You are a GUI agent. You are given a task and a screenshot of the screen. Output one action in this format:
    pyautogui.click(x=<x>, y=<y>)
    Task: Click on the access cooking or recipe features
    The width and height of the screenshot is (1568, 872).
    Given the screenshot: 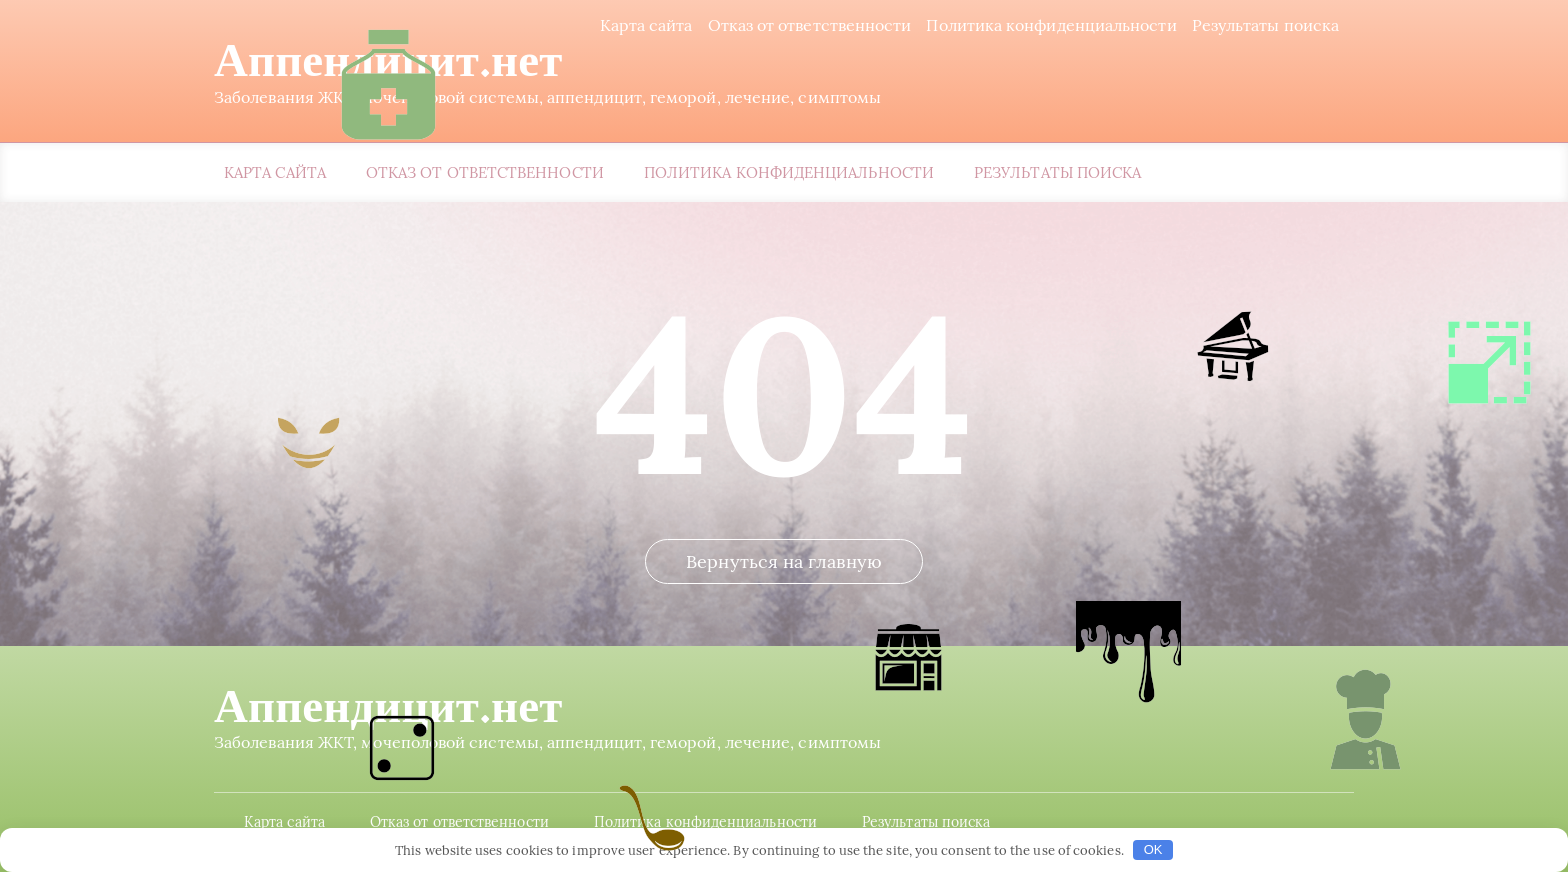 What is the action you would take?
    pyautogui.click(x=1365, y=719)
    